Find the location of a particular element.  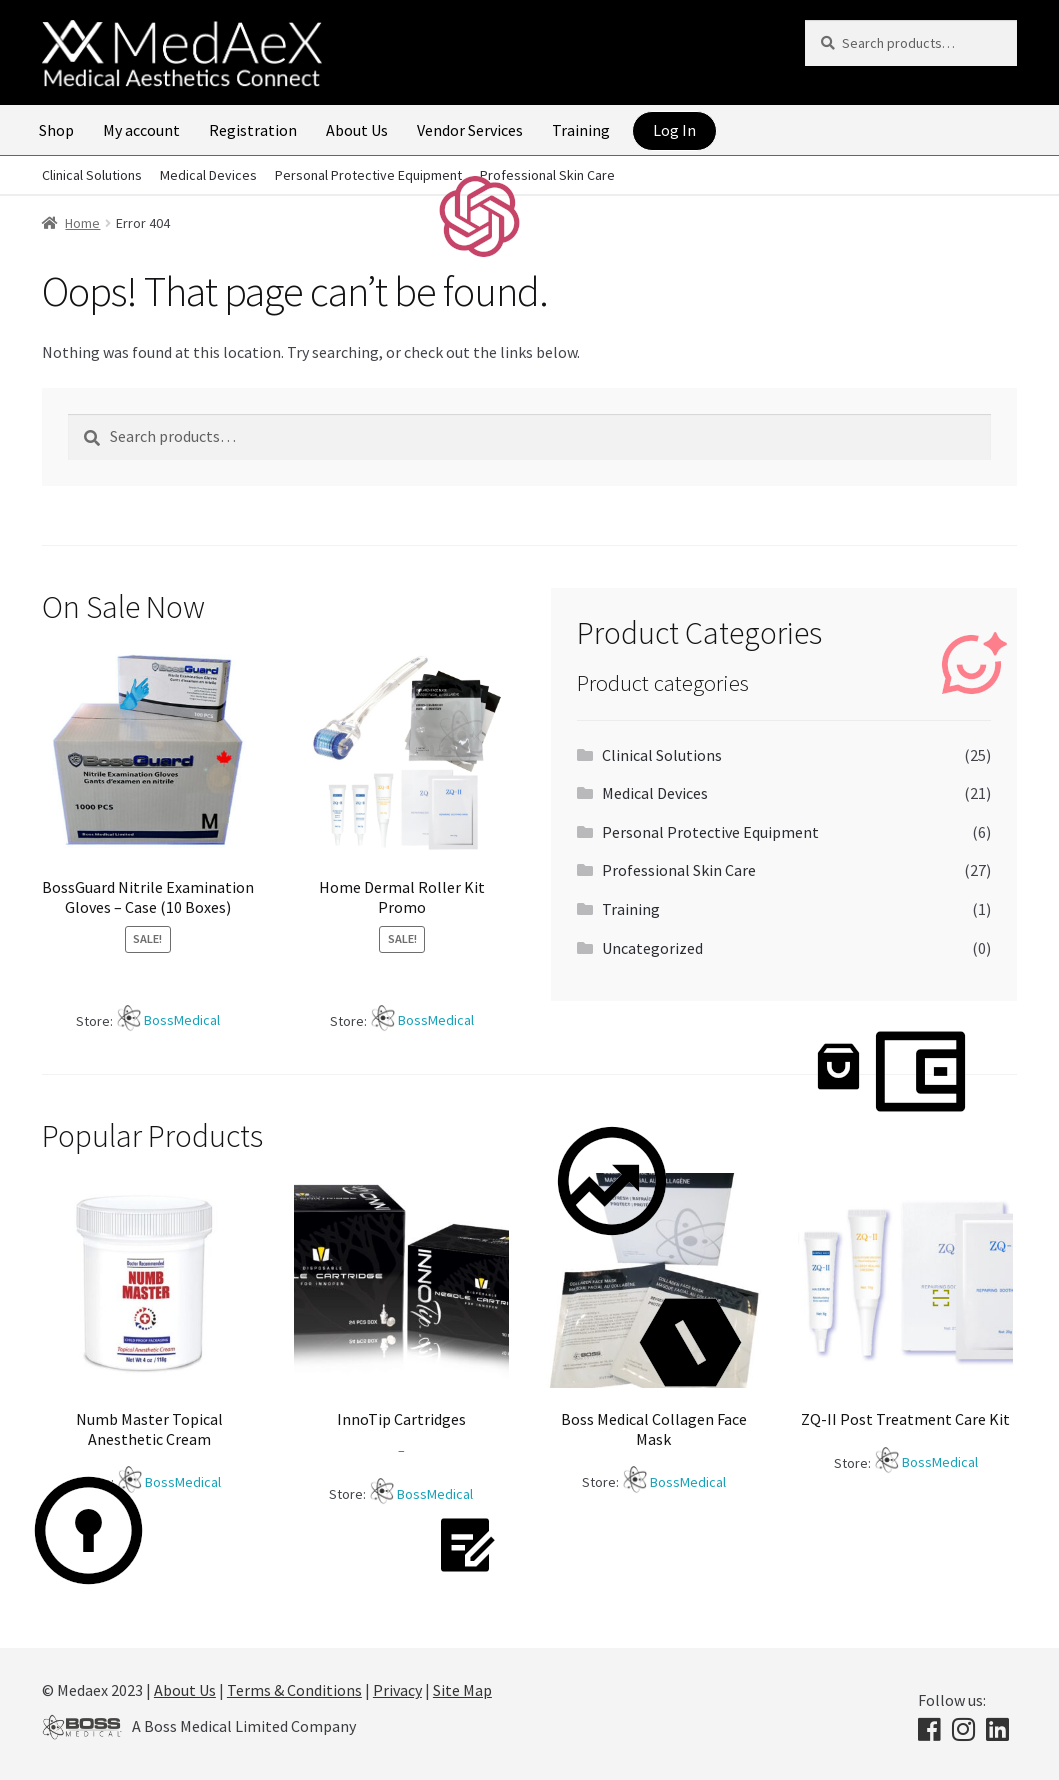

edit or compose a draft document is located at coordinates (465, 1545).